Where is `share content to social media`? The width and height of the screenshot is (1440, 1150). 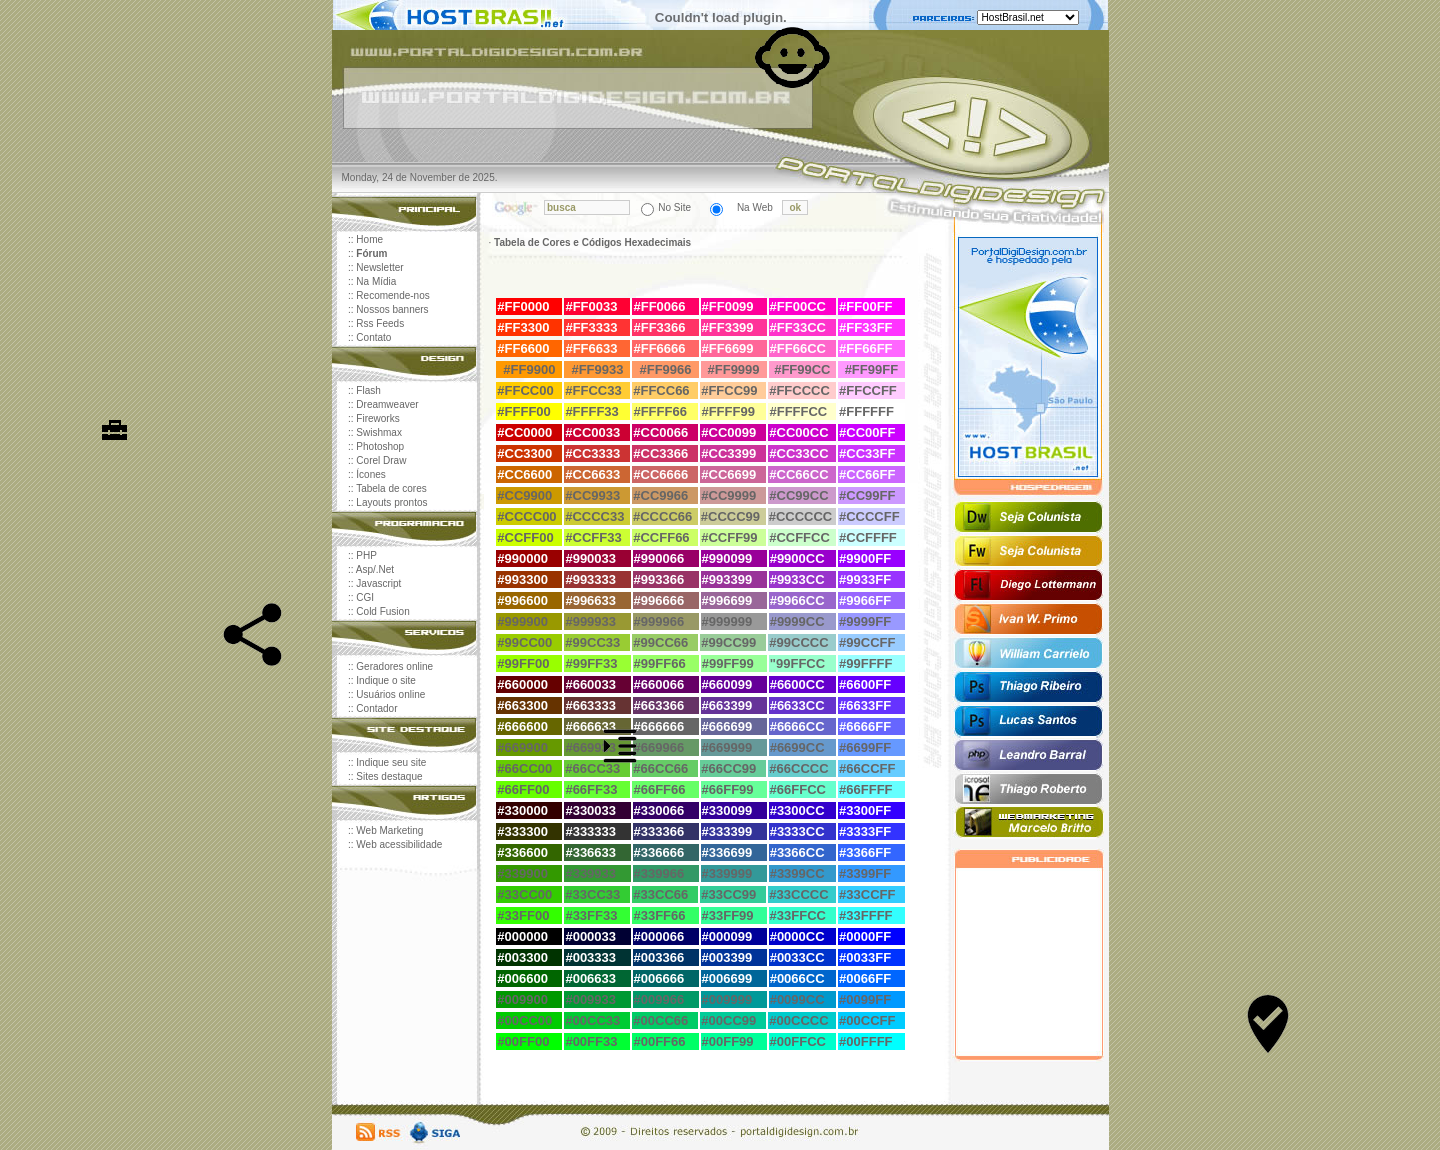 share content to social media is located at coordinates (252, 634).